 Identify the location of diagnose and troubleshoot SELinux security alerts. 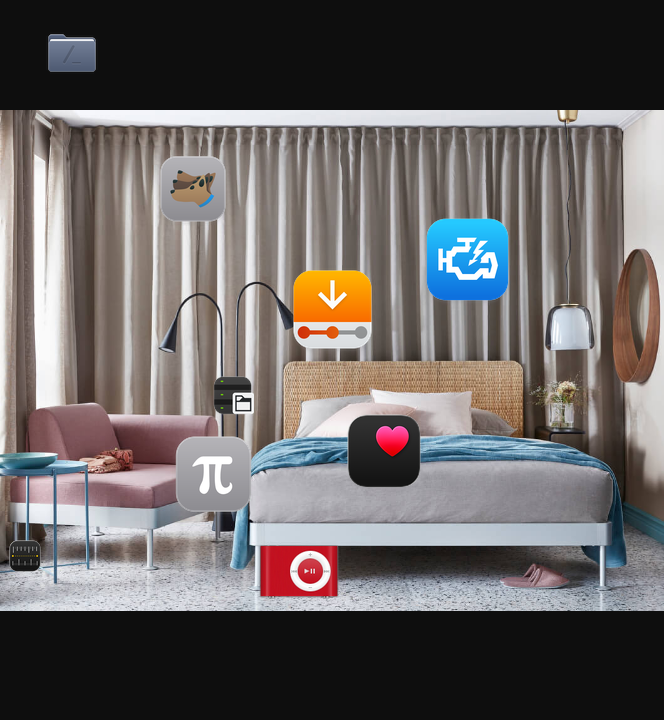
(467, 259).